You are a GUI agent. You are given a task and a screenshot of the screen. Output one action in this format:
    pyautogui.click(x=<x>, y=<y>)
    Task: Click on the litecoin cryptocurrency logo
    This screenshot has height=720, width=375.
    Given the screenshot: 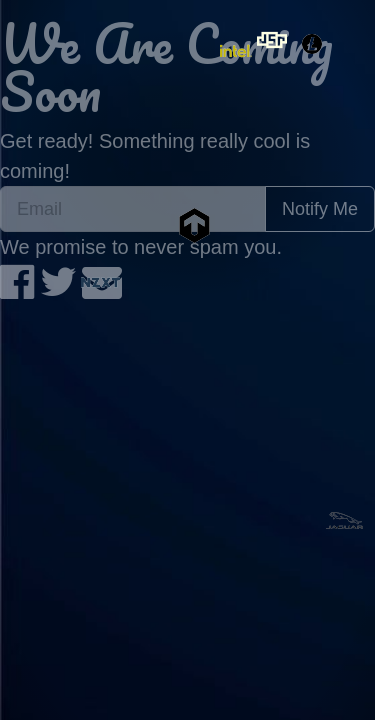 What is the action you would take?
    pyautogui.click(x=312, y=44)
    